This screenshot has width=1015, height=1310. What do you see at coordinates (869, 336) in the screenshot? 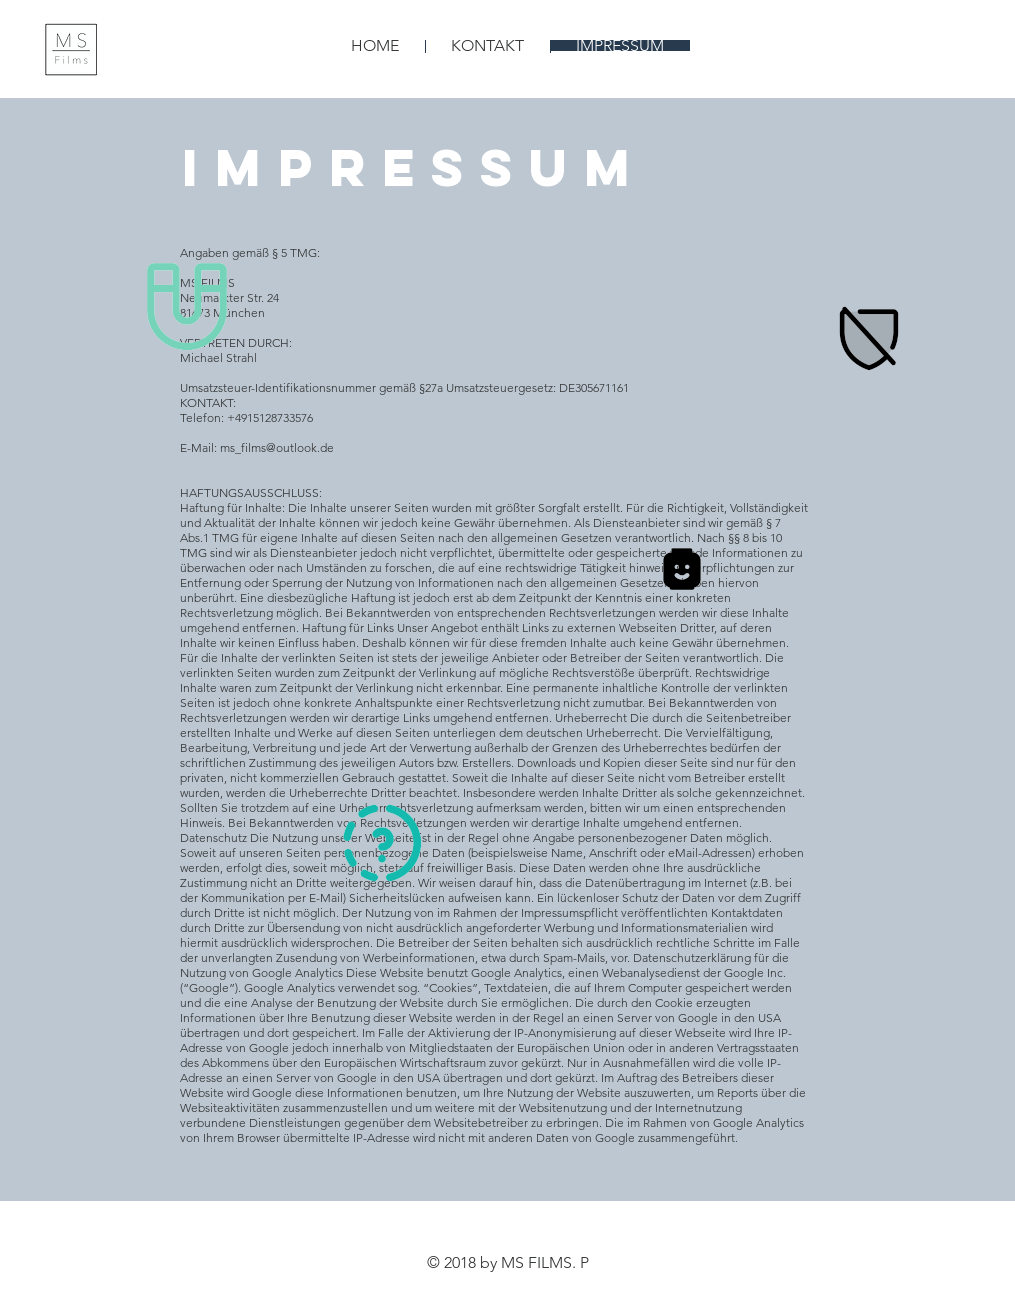
I see `security or protection is disabled` at bounding box center [869, 336].